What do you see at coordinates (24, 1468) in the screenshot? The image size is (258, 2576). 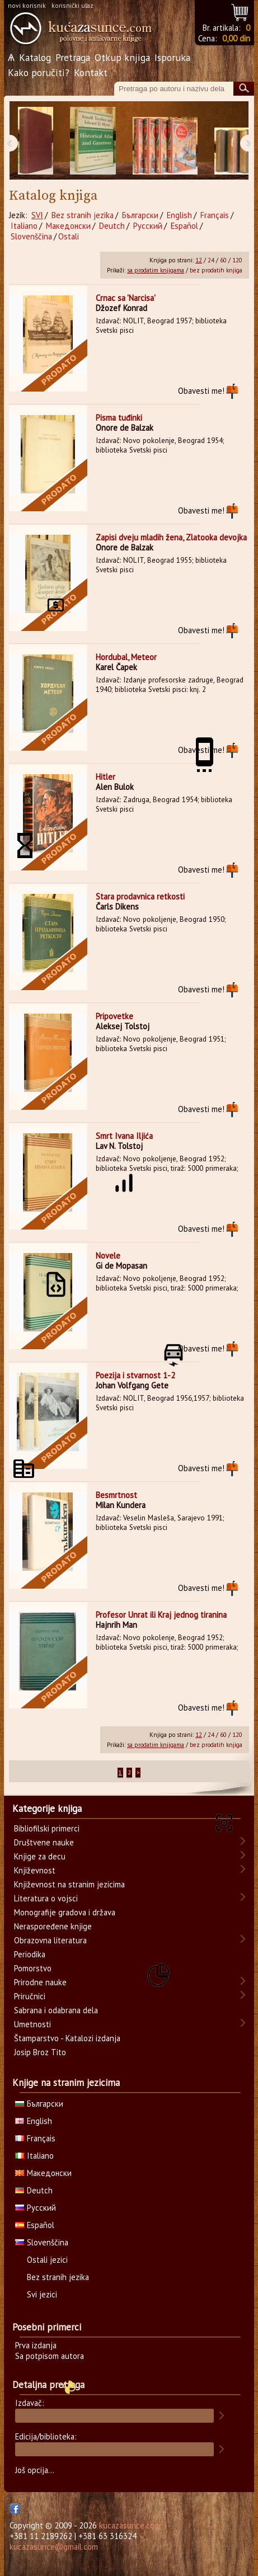 I see `view company or organization details` at bounding box center [24, 1468].